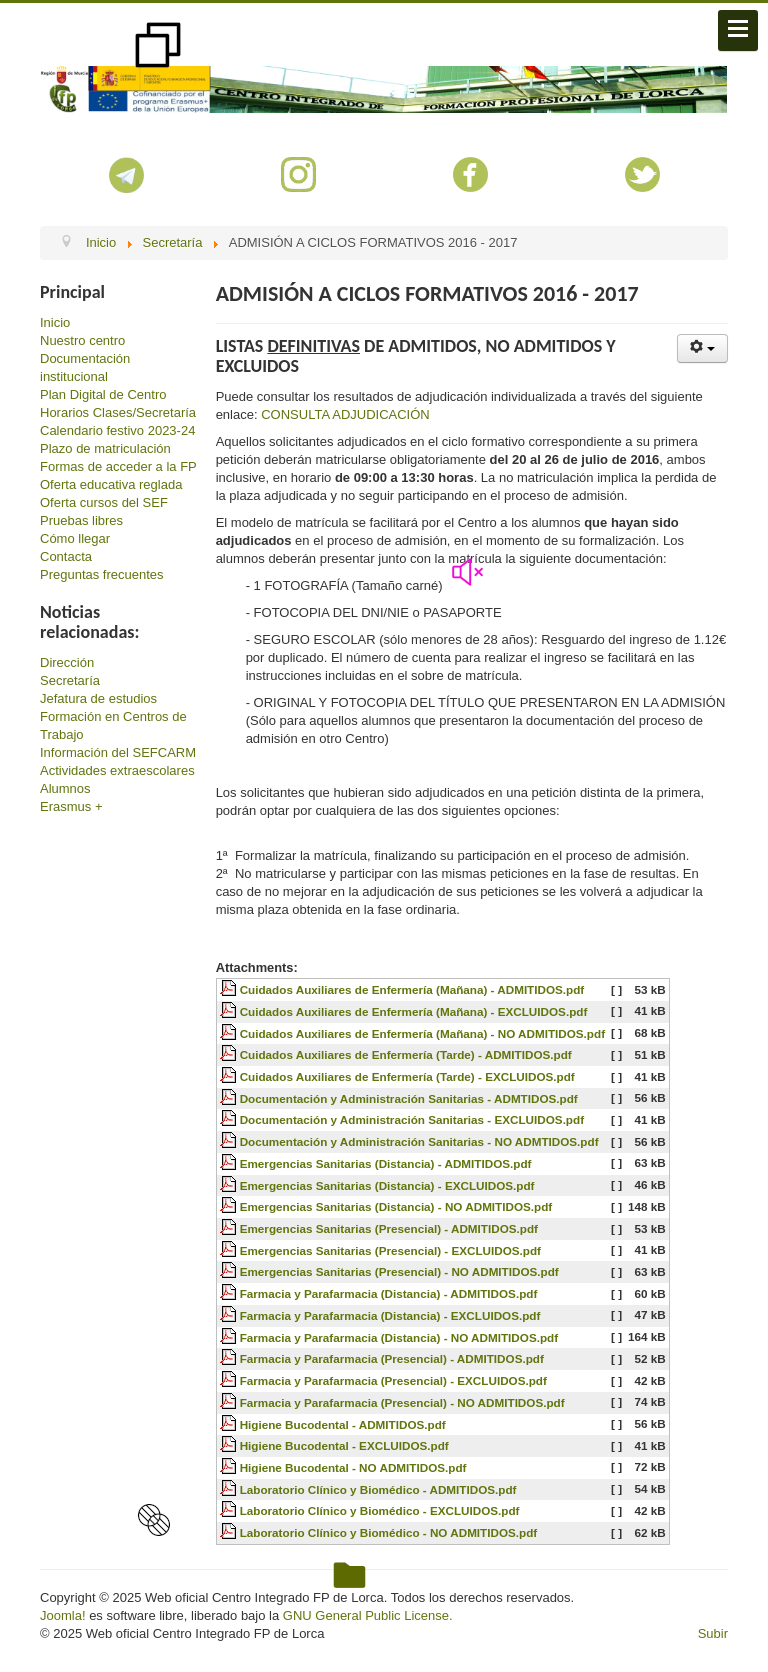  Describe the element at coordinates (158, 45) in the screenshot. I see `copy to clipboard` at that location.